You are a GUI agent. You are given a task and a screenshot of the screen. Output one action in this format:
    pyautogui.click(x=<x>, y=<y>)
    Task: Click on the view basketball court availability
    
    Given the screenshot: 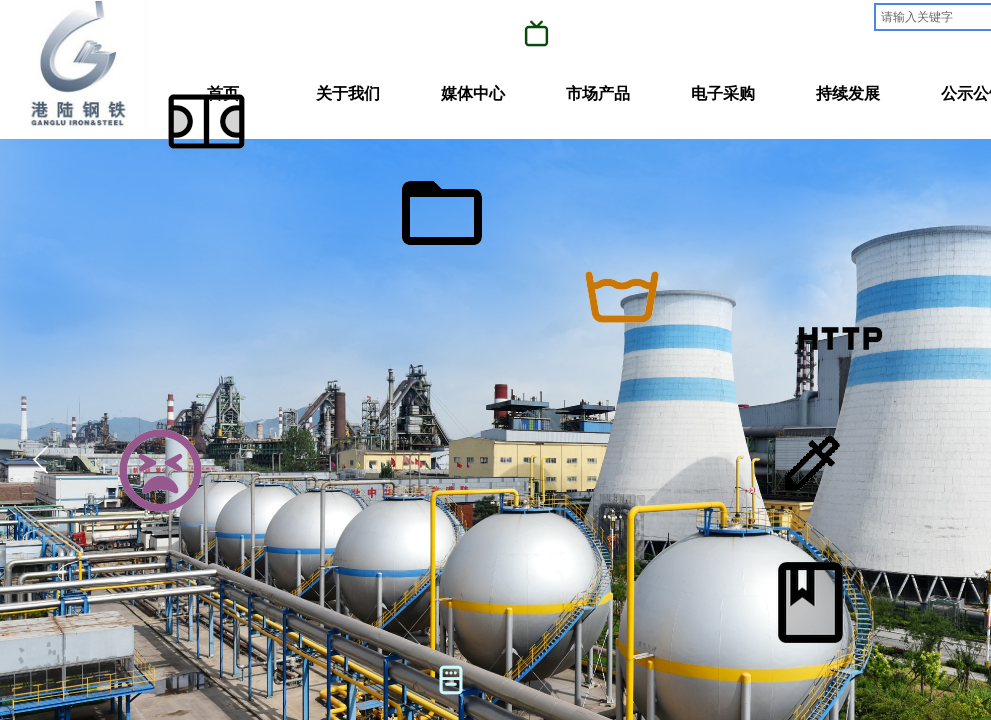 What is the action you would take?
    pyautogui.click(x=206, y=121)
    